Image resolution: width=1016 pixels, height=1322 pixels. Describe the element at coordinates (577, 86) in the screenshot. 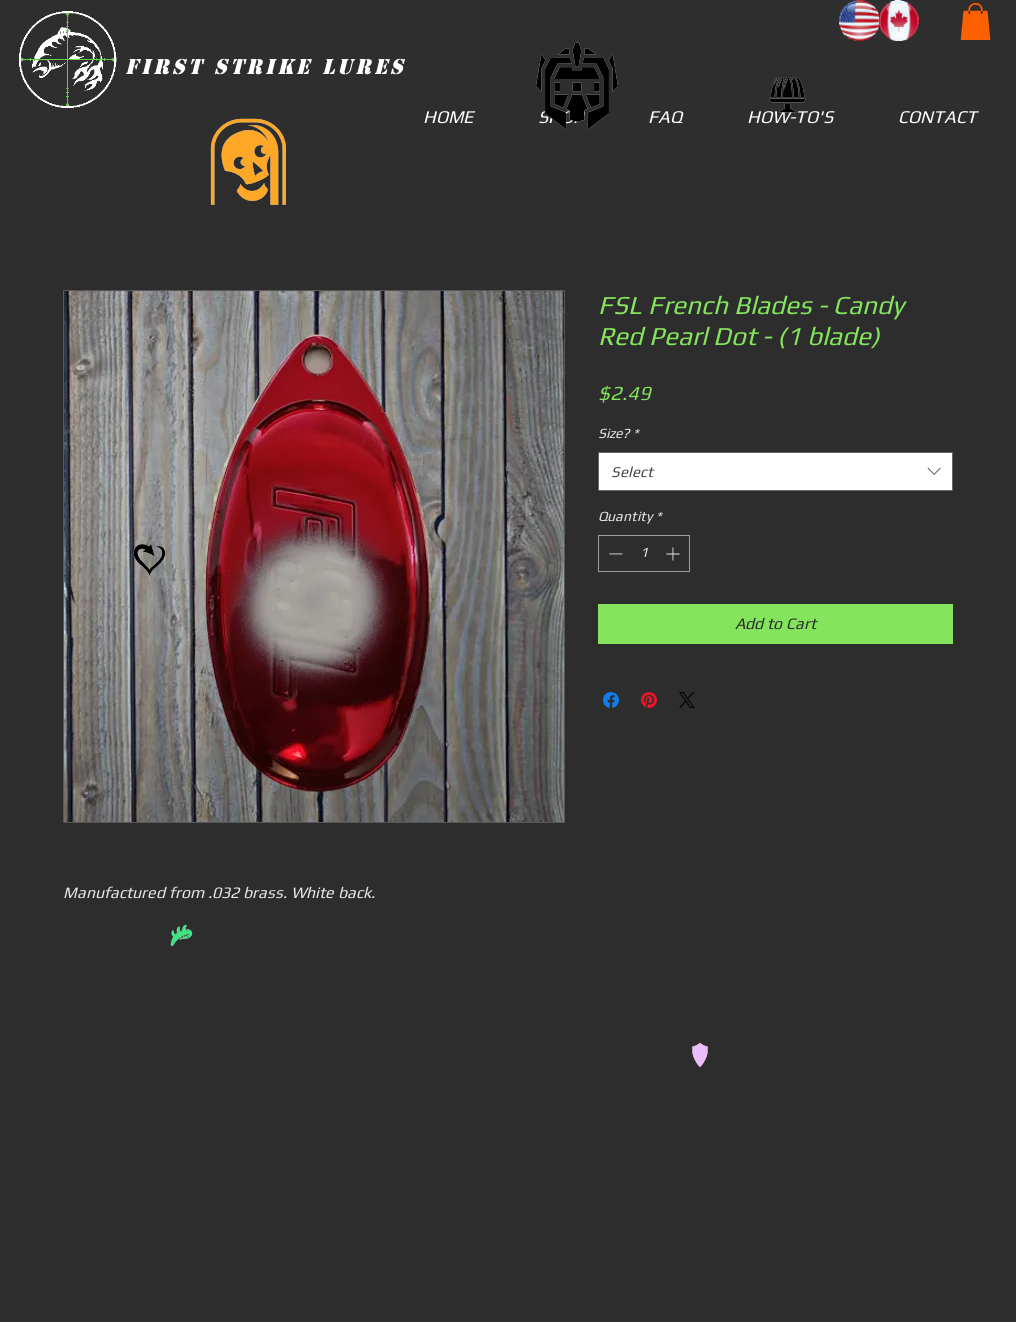

I see `select mech or robot character class` at that location.